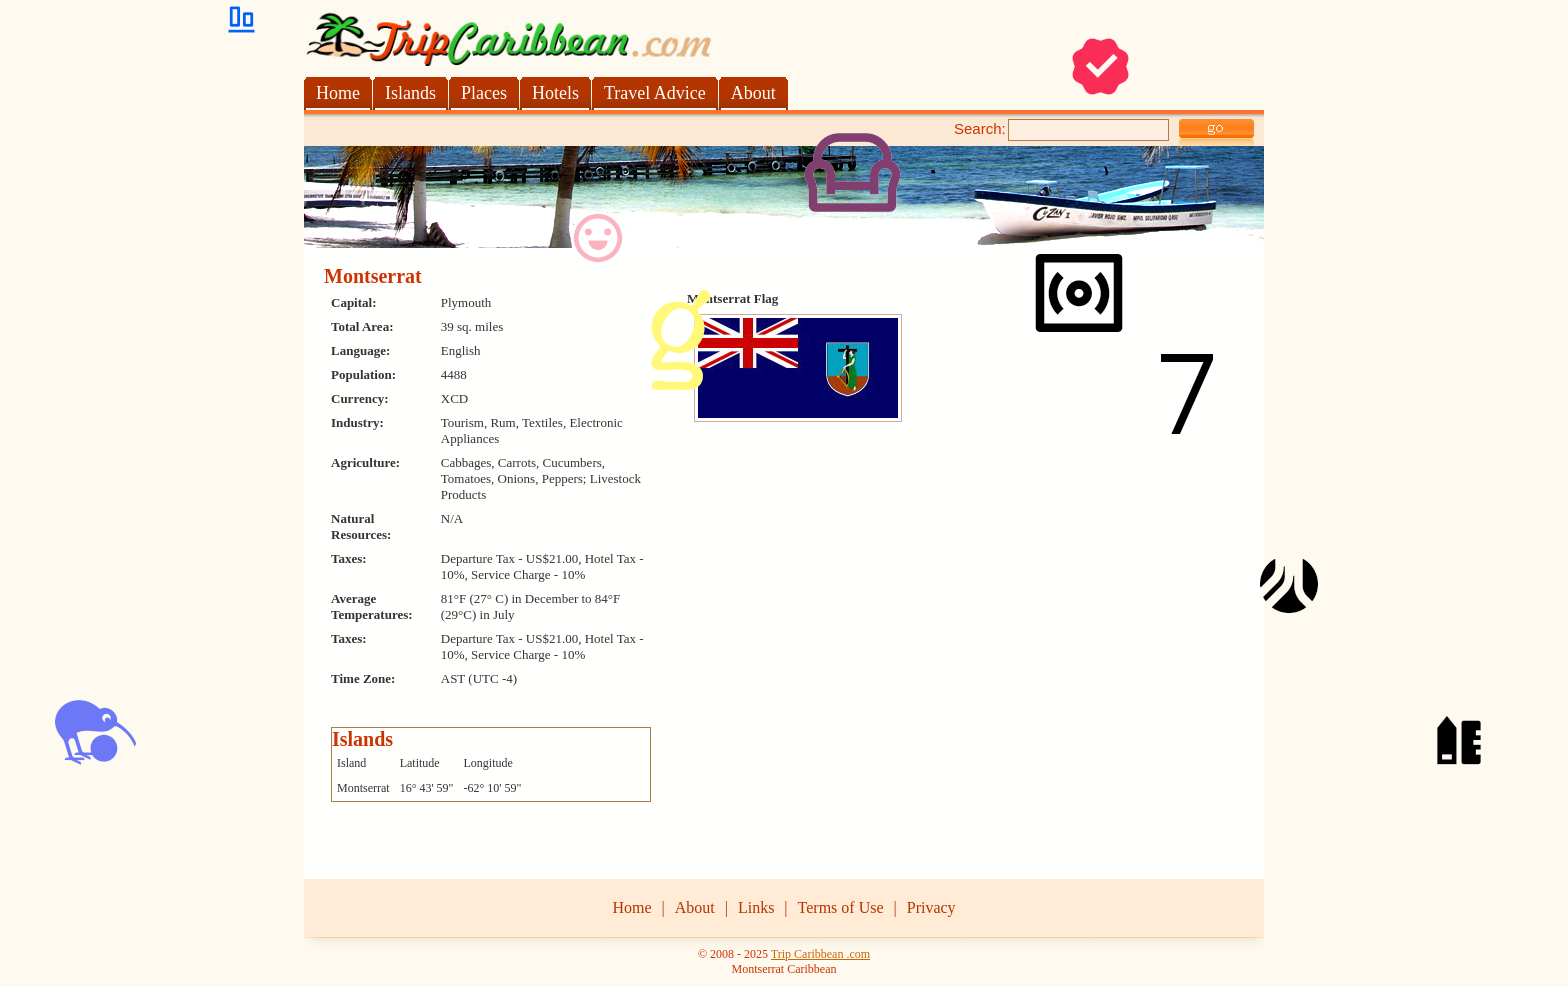 The height and width of the screenshot is (987, 1568). What do you see at coordinates (241, 19) in the screenshot?
I see `align items to the bottom of a container` at bounding box center [241, 19].